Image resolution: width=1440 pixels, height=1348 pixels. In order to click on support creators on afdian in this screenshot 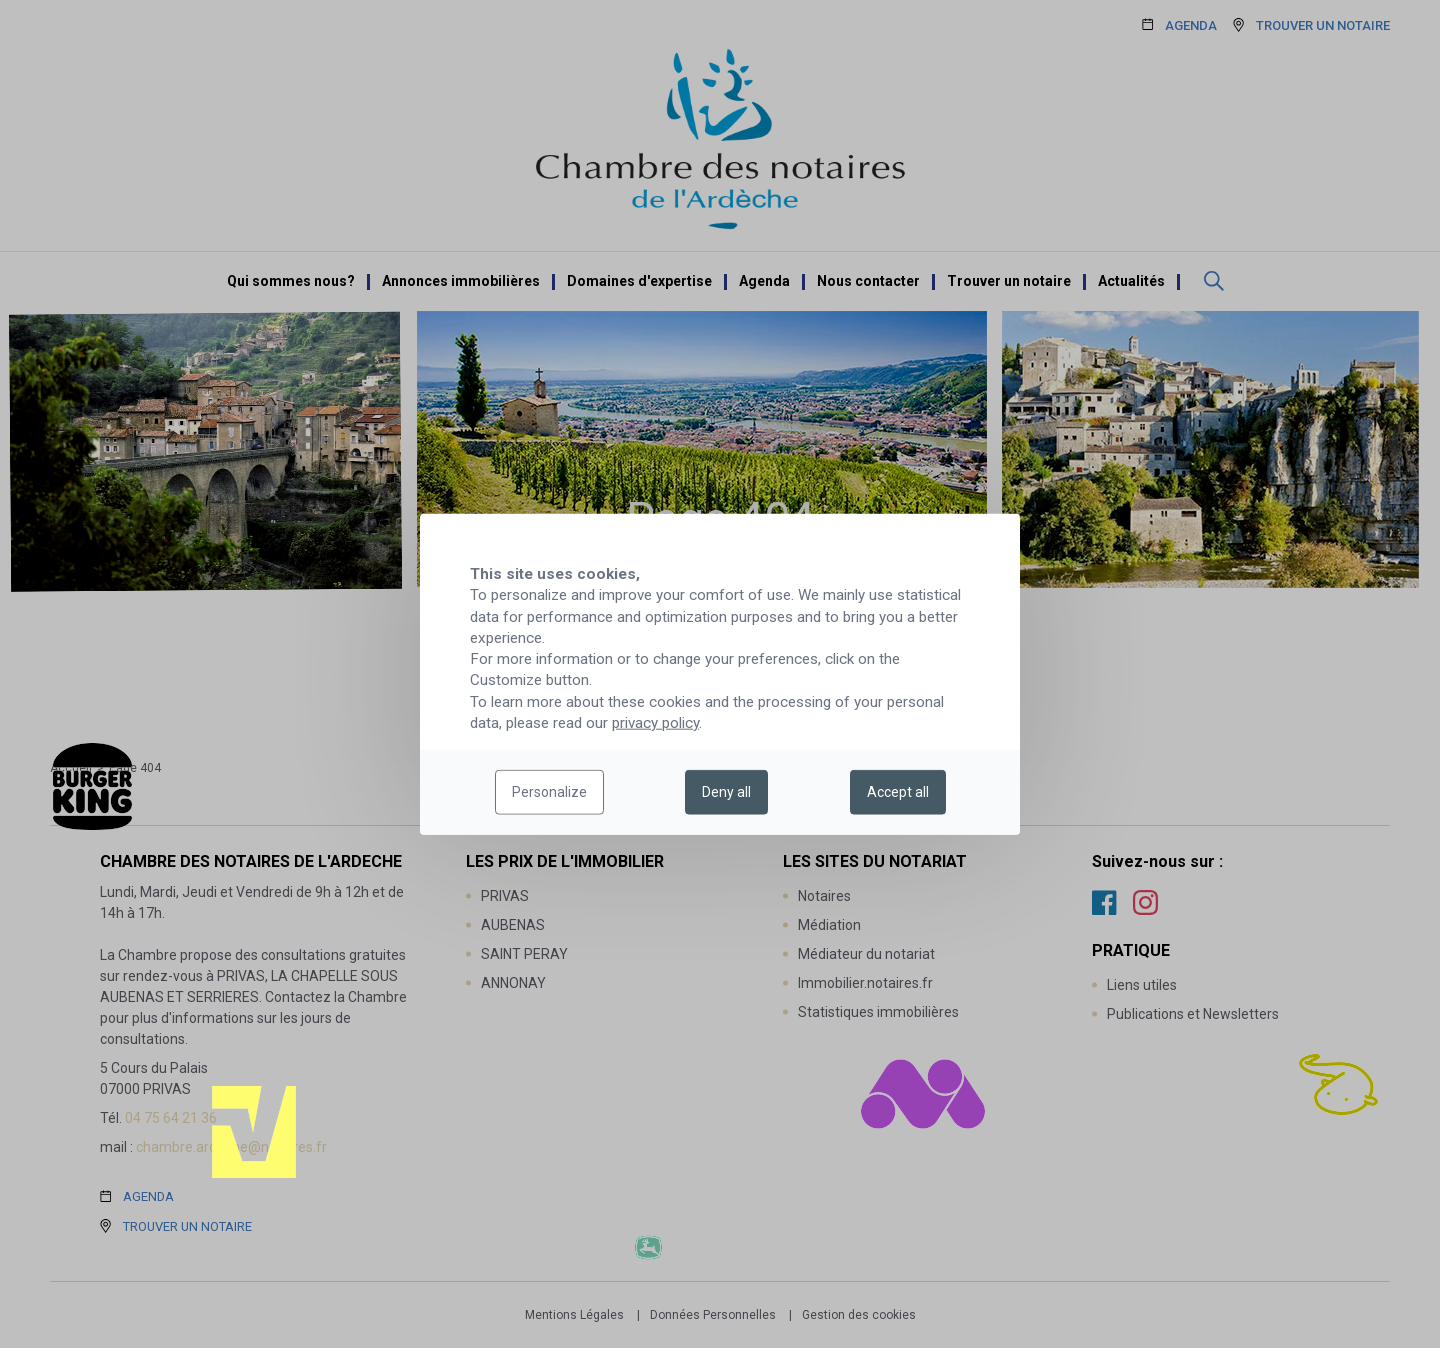, I will do `click(1338, 1084)`.